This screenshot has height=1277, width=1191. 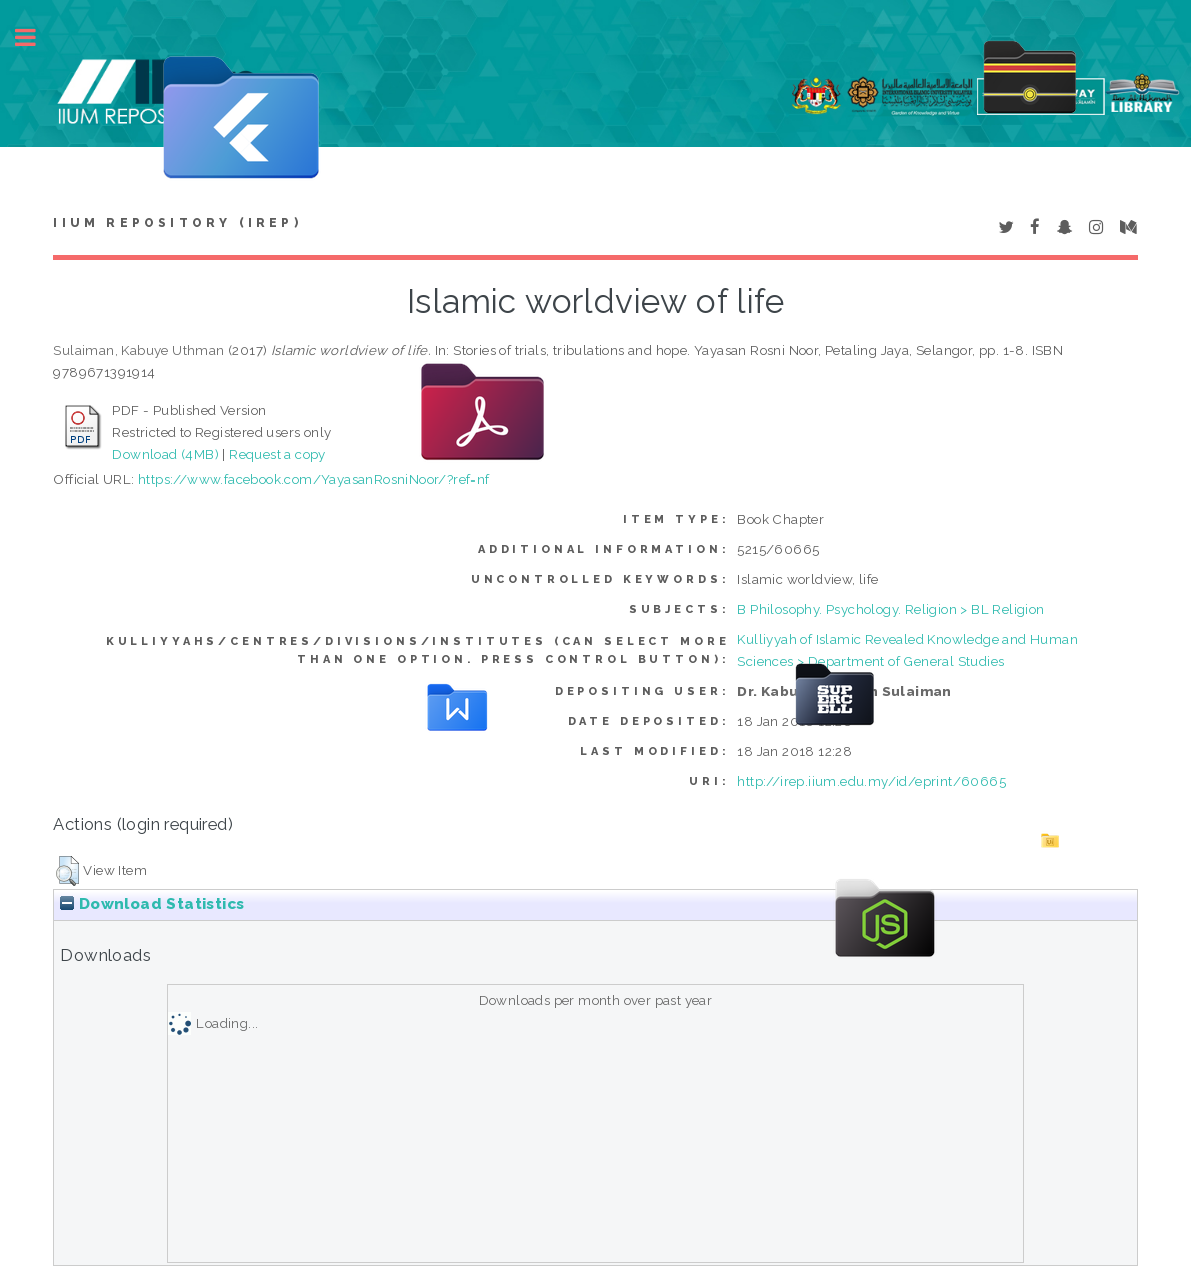 I want to click on folder containing node.js project files, so click(x=884, y=920).